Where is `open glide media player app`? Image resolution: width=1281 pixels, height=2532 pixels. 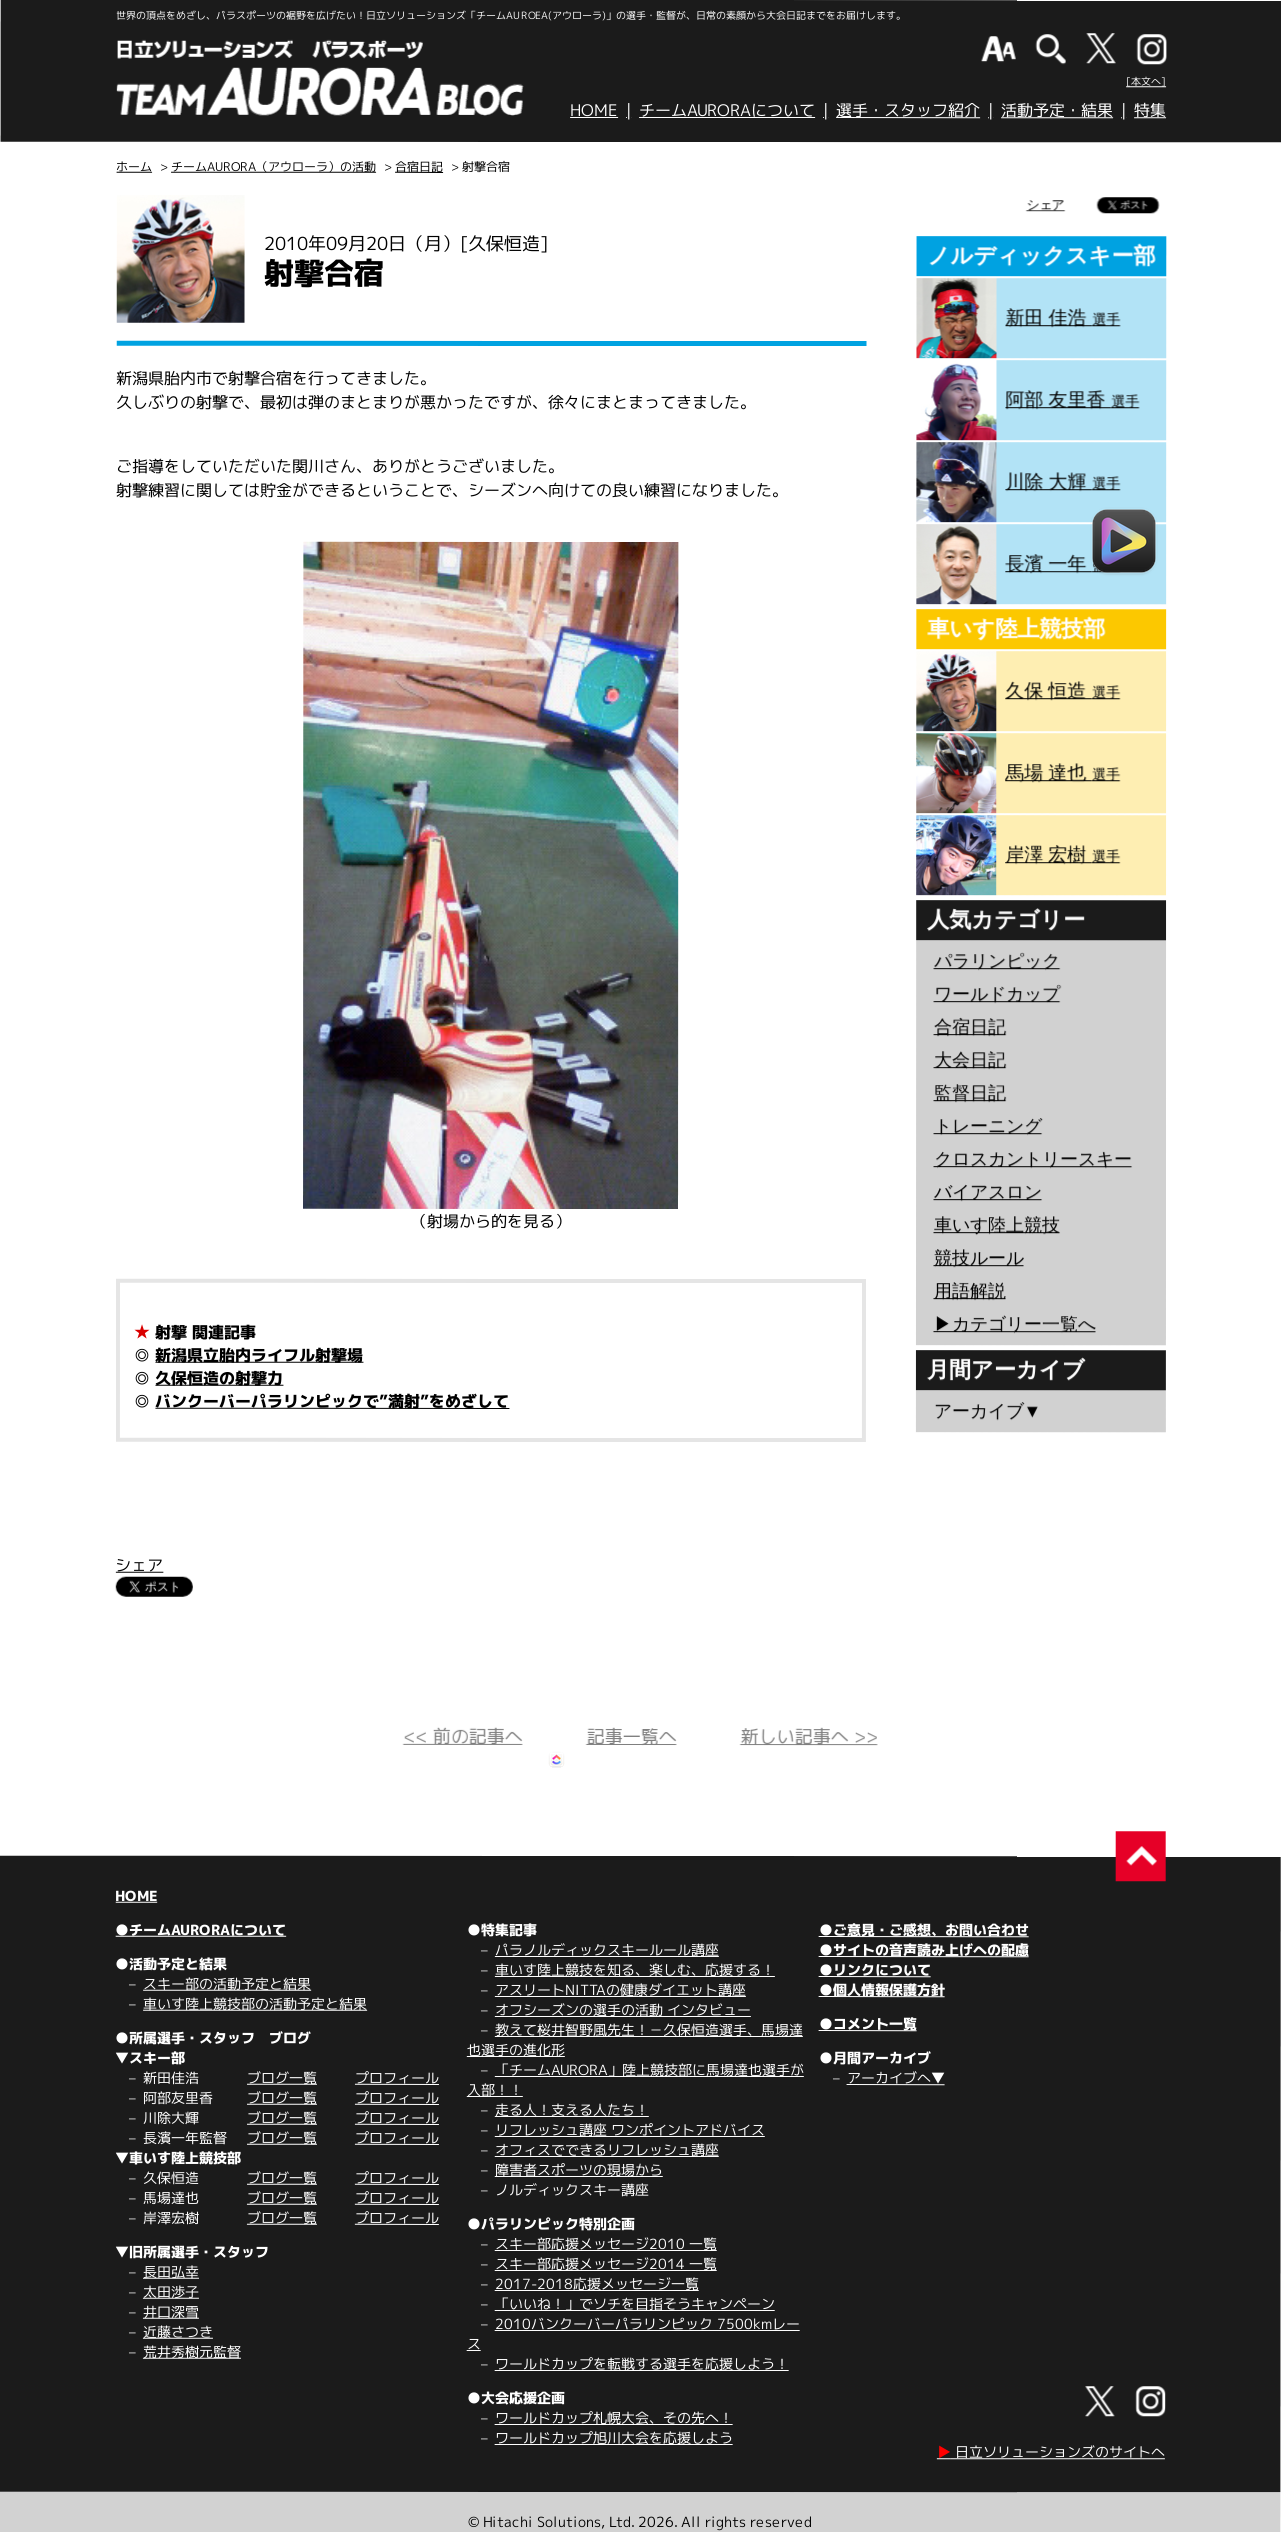
open glide media player app is located at coordinates (1124, 541).